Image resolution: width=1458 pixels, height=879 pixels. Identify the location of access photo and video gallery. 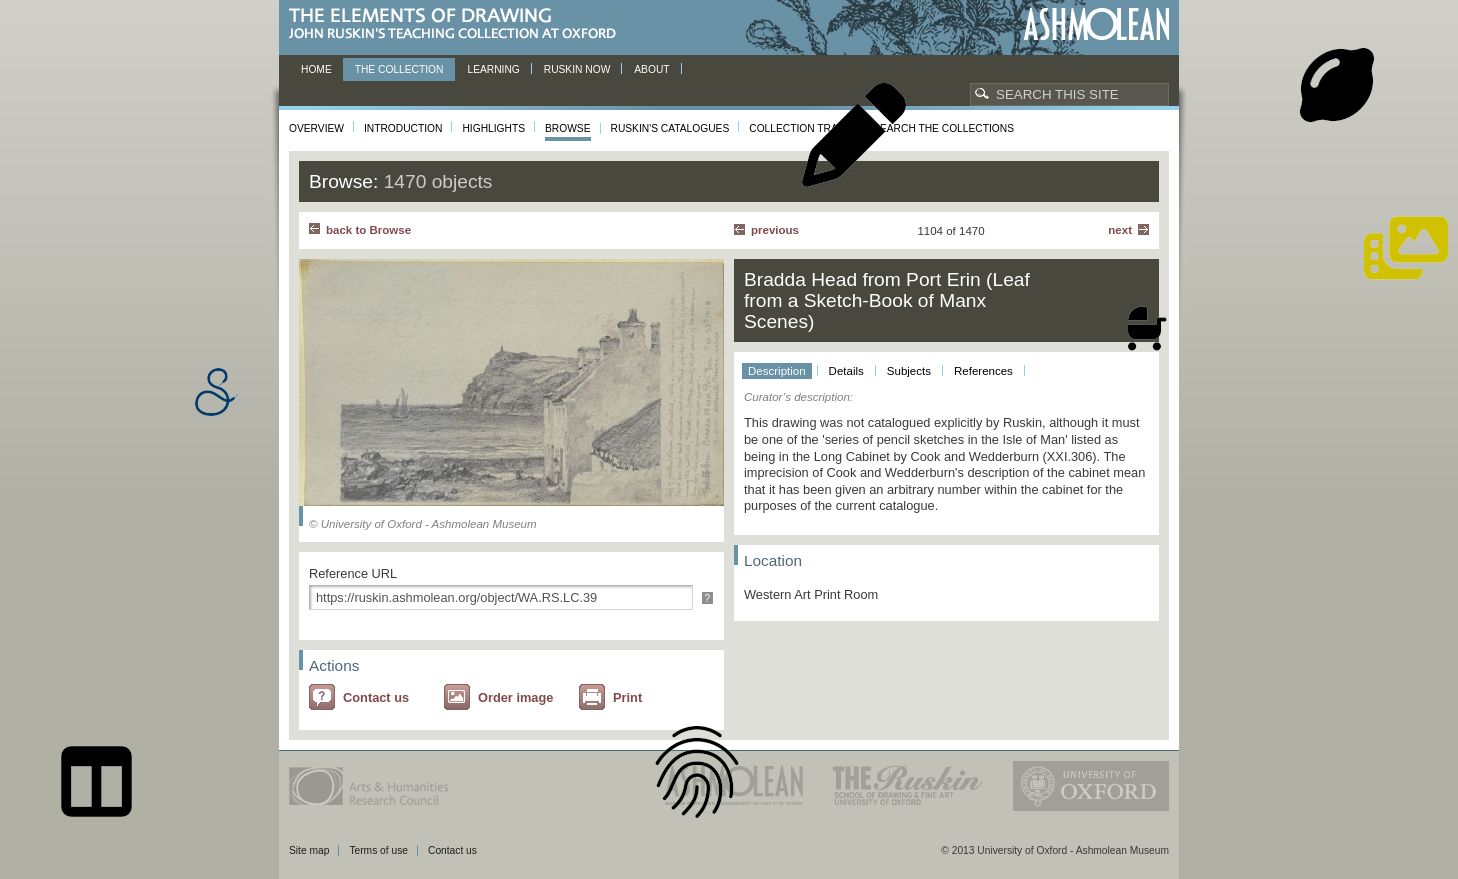
(1406, 250).